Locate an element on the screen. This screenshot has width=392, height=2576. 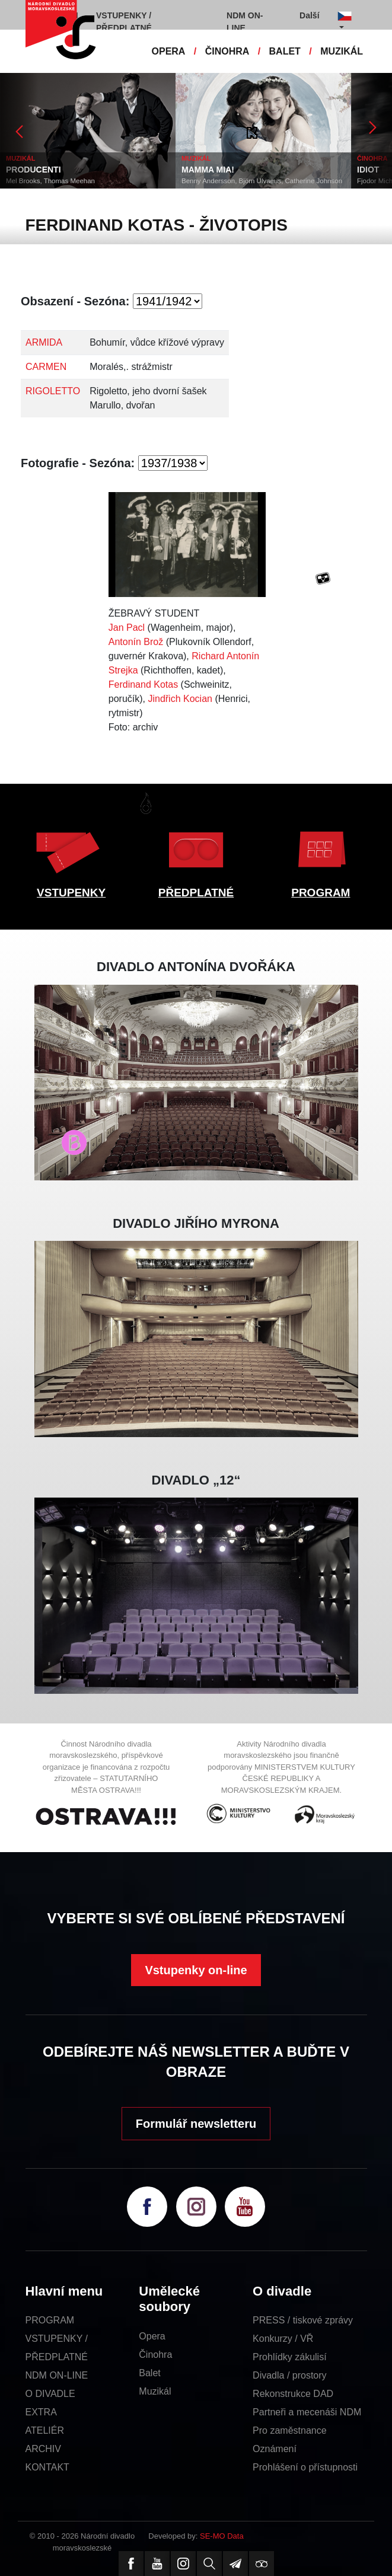
brevo email marketing platform logo is located at coordinates (74, 1142).